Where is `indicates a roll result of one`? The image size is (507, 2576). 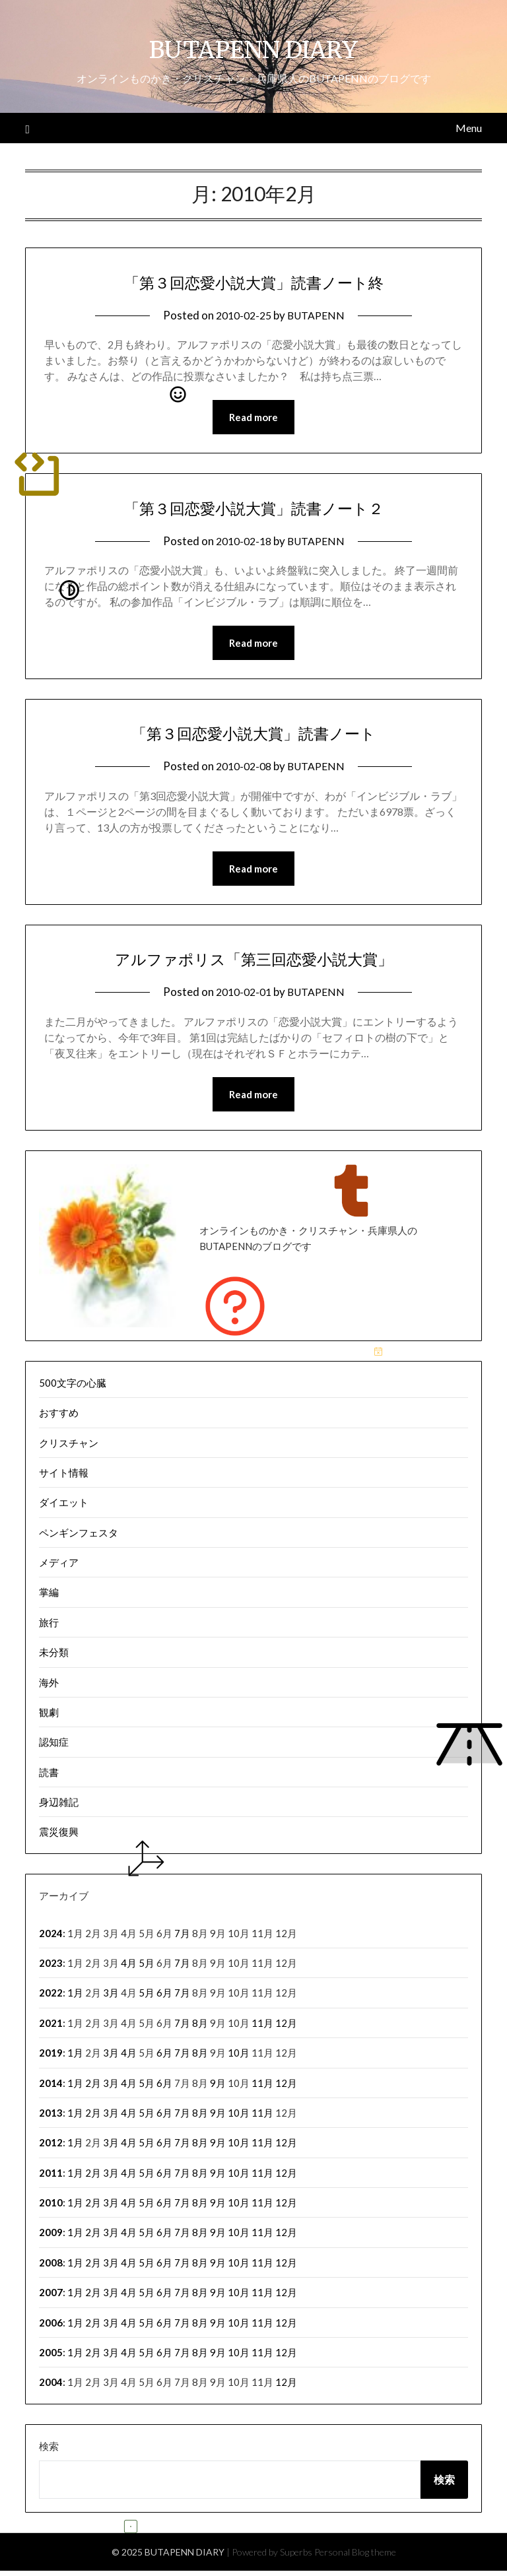 indicates a roll result of one is located at coordinates (131, 2526).